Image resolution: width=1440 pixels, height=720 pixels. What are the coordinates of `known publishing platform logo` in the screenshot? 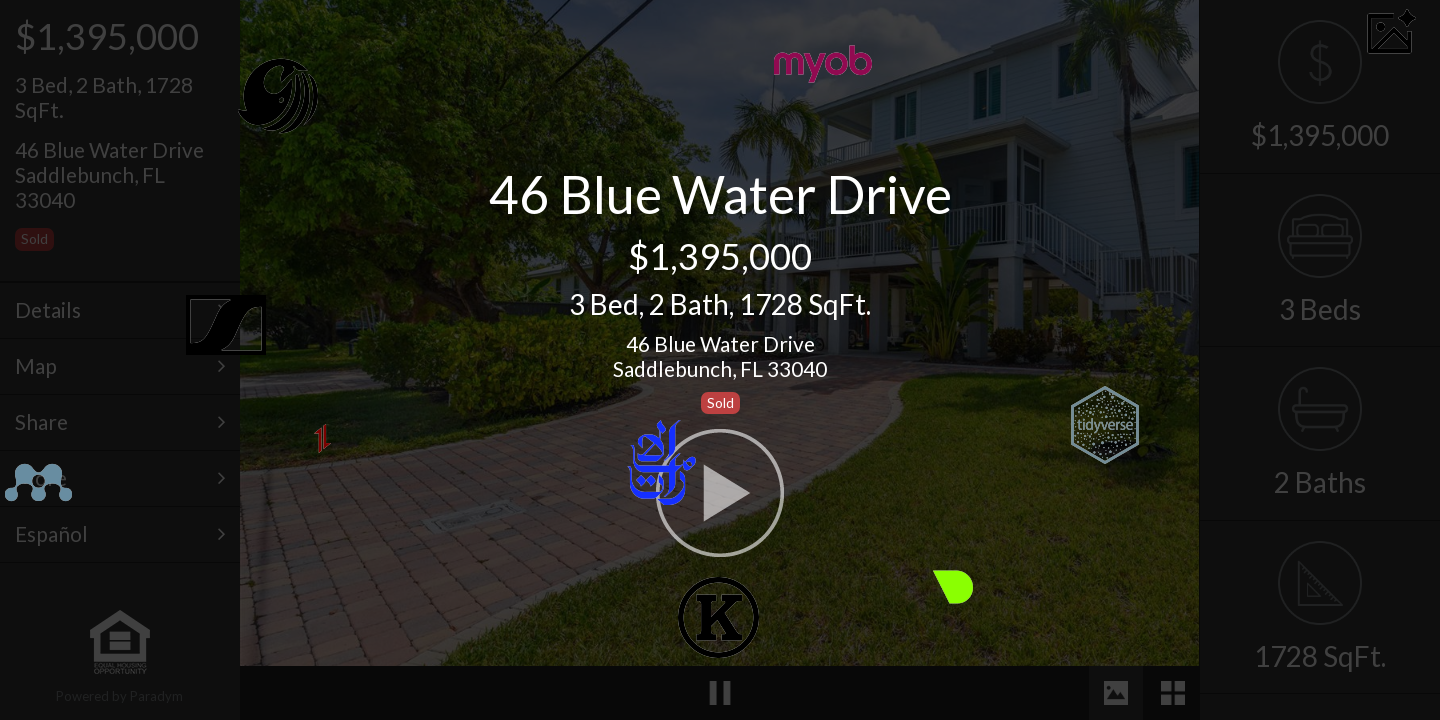 It's located at (718, 617).